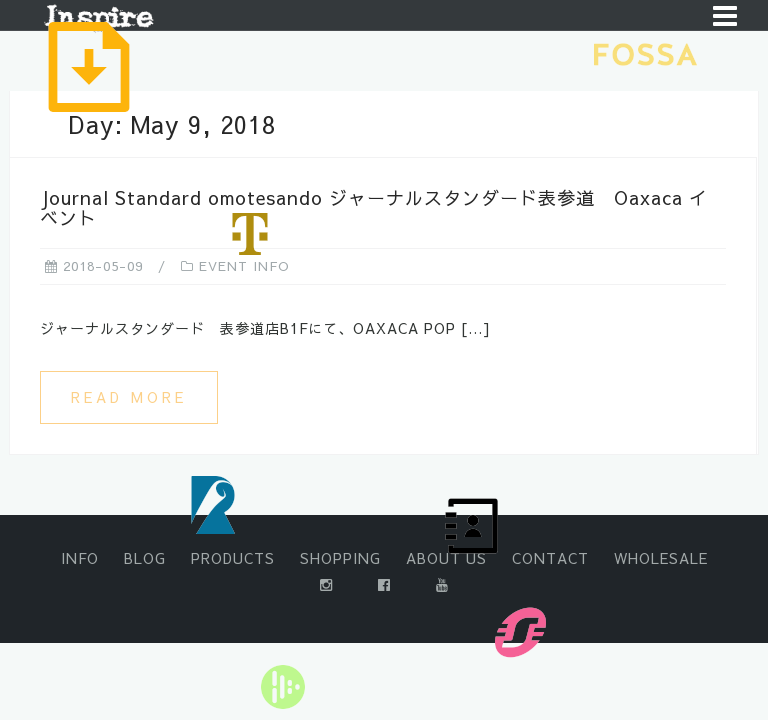  What do you see at coordinates (213, 505) in the screenshot?
I see `Rollup.js logo` at bounding box center [213, 505].